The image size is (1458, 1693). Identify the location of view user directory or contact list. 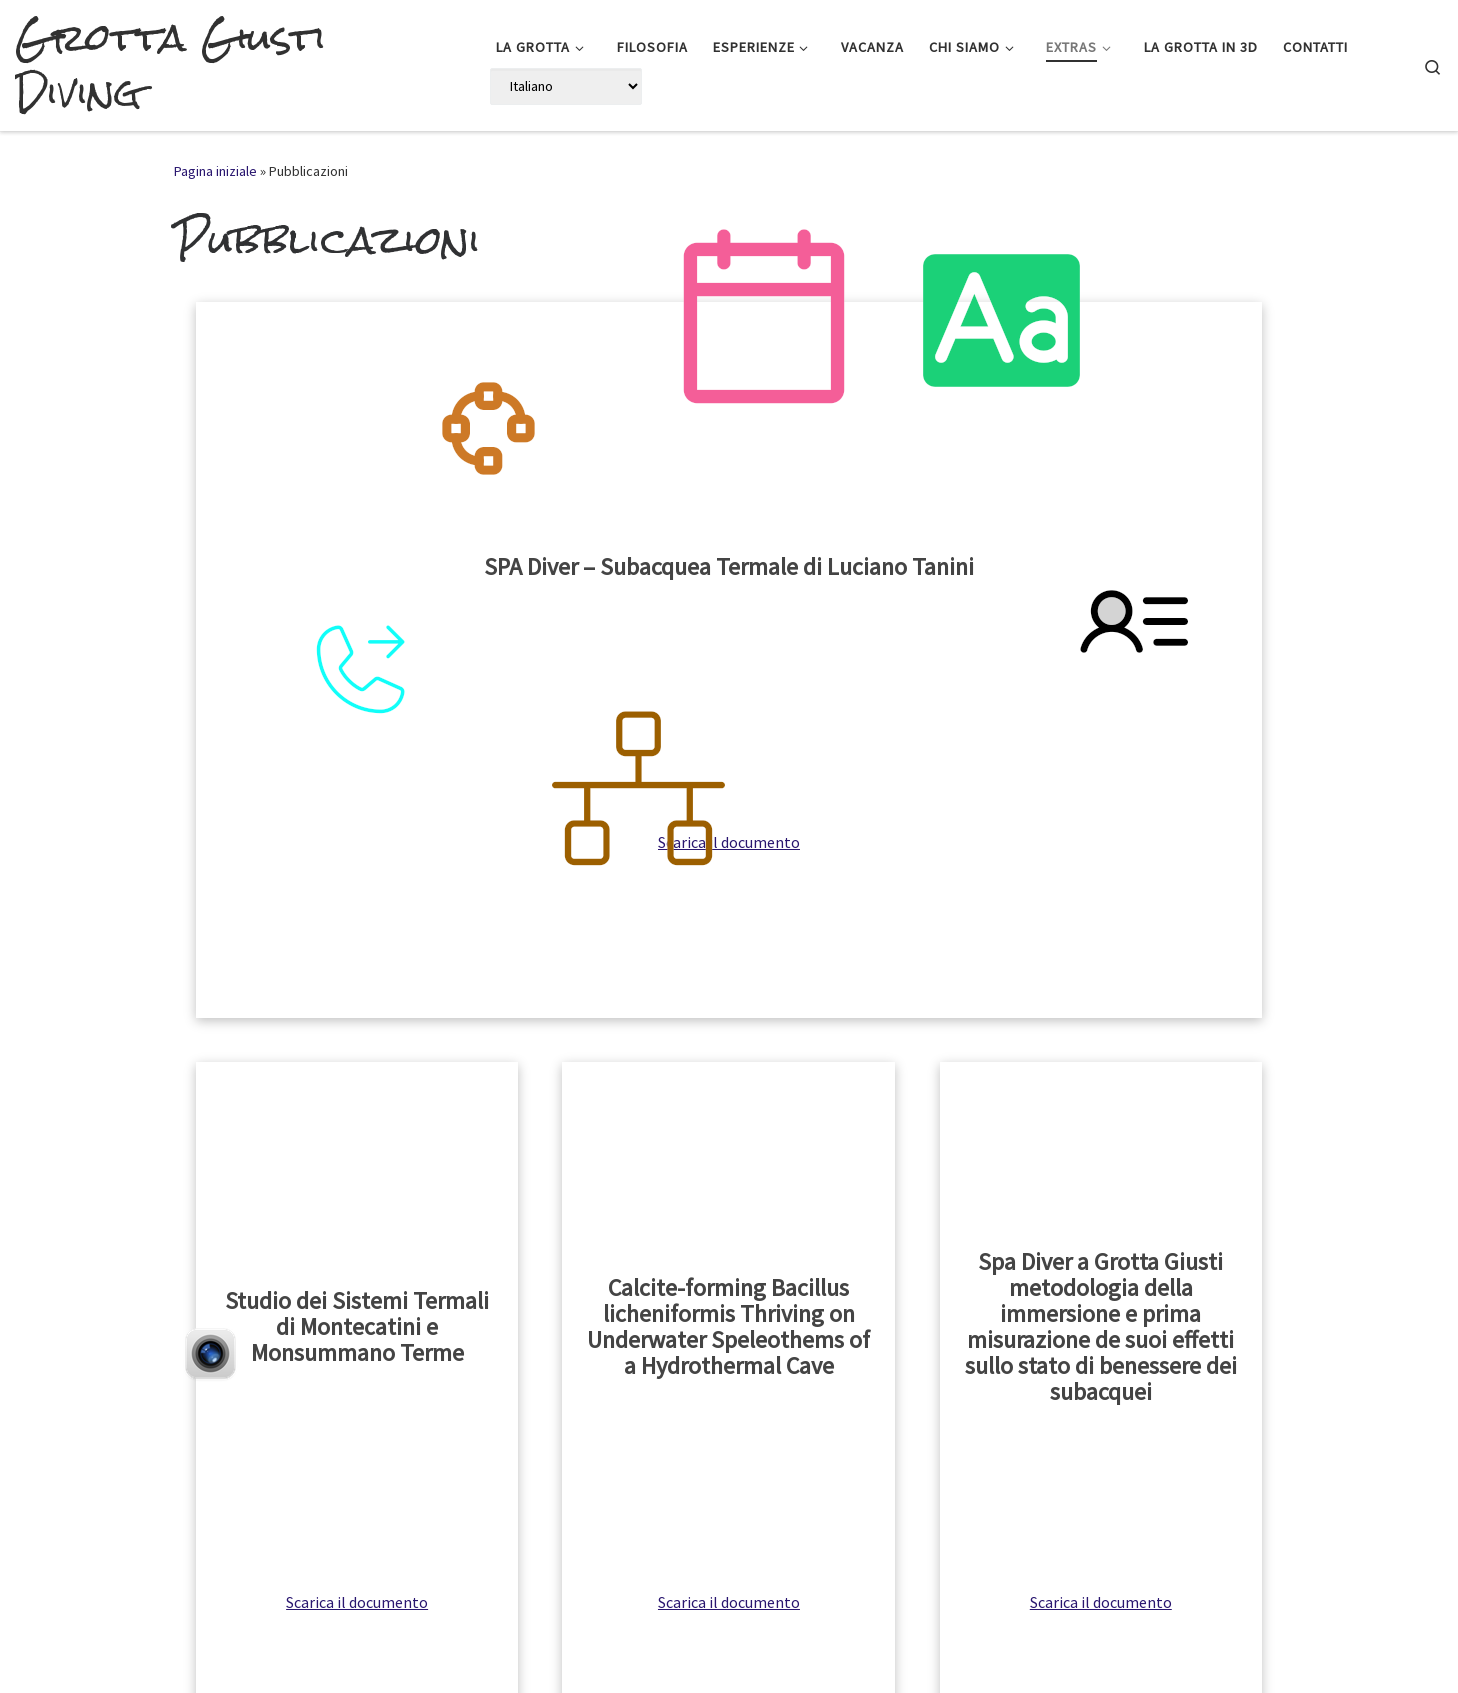
(1132, 621).